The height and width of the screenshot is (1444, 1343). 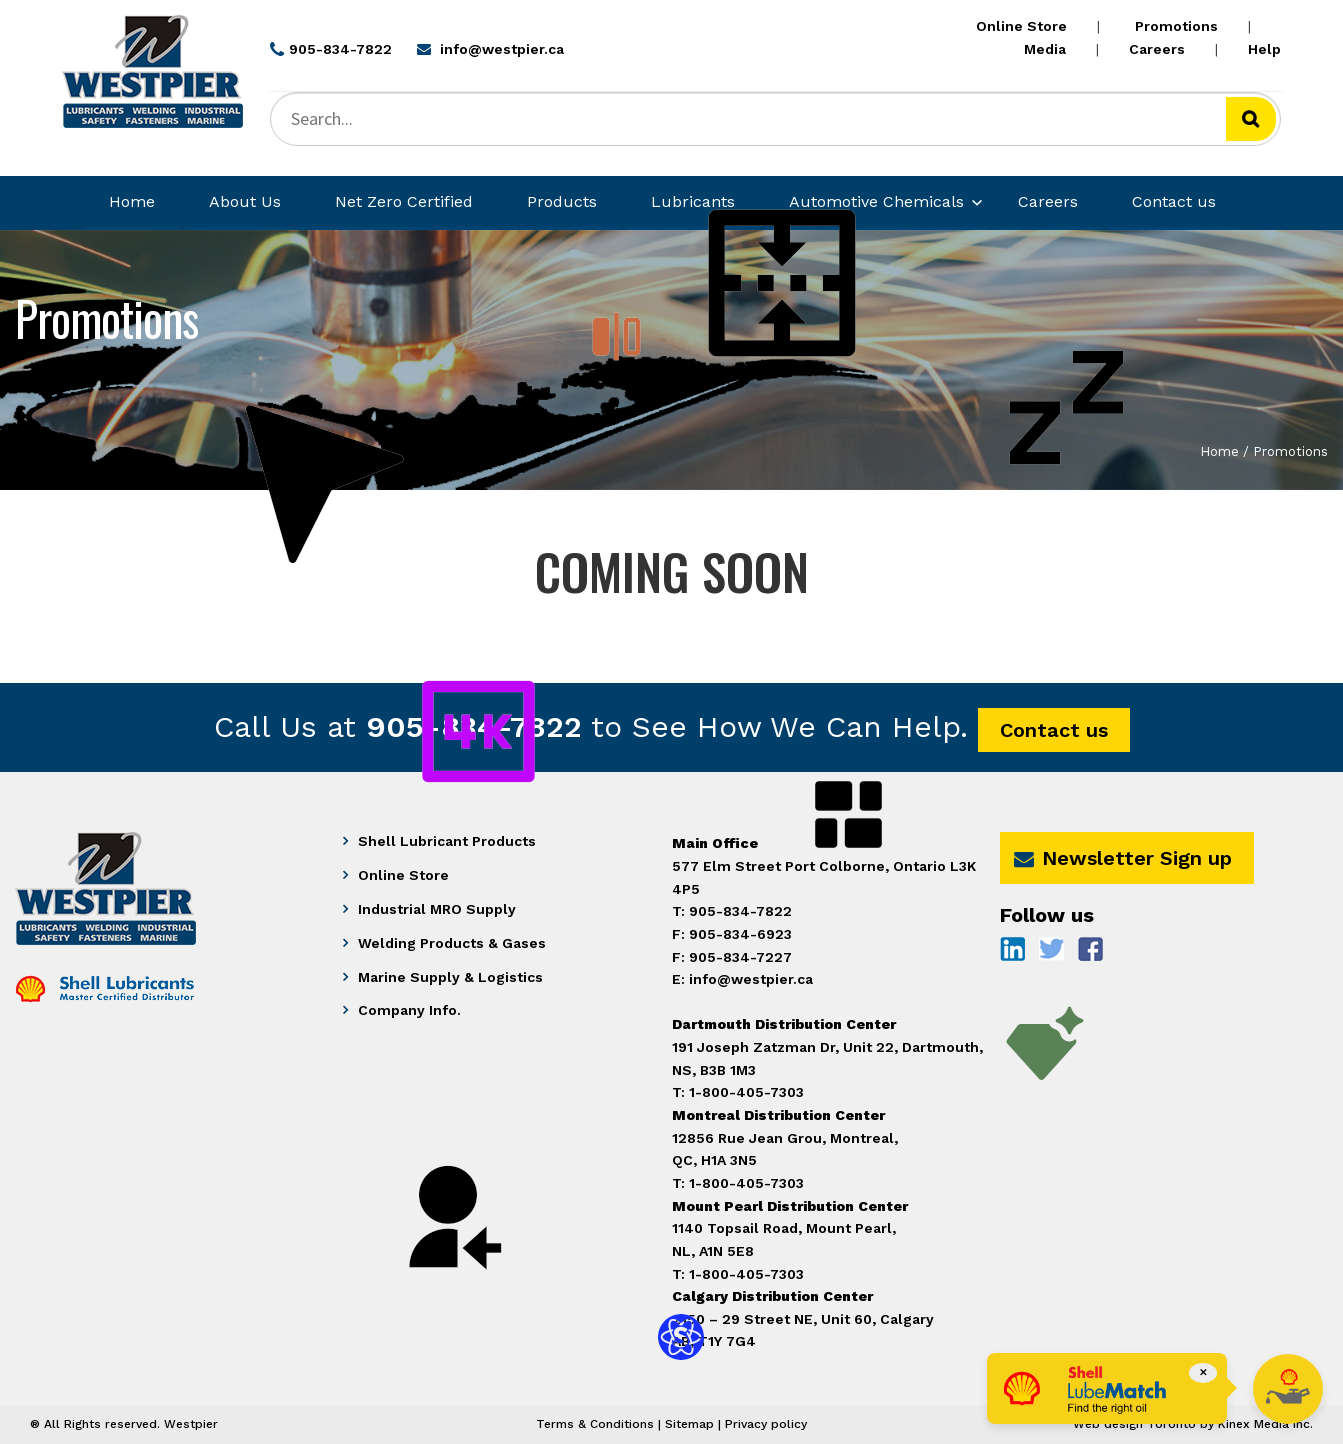 What do you see at coordinates (848, 814) in the screenshot?
I see `access the dashboard or control panel` at bounding box center [848, 814].